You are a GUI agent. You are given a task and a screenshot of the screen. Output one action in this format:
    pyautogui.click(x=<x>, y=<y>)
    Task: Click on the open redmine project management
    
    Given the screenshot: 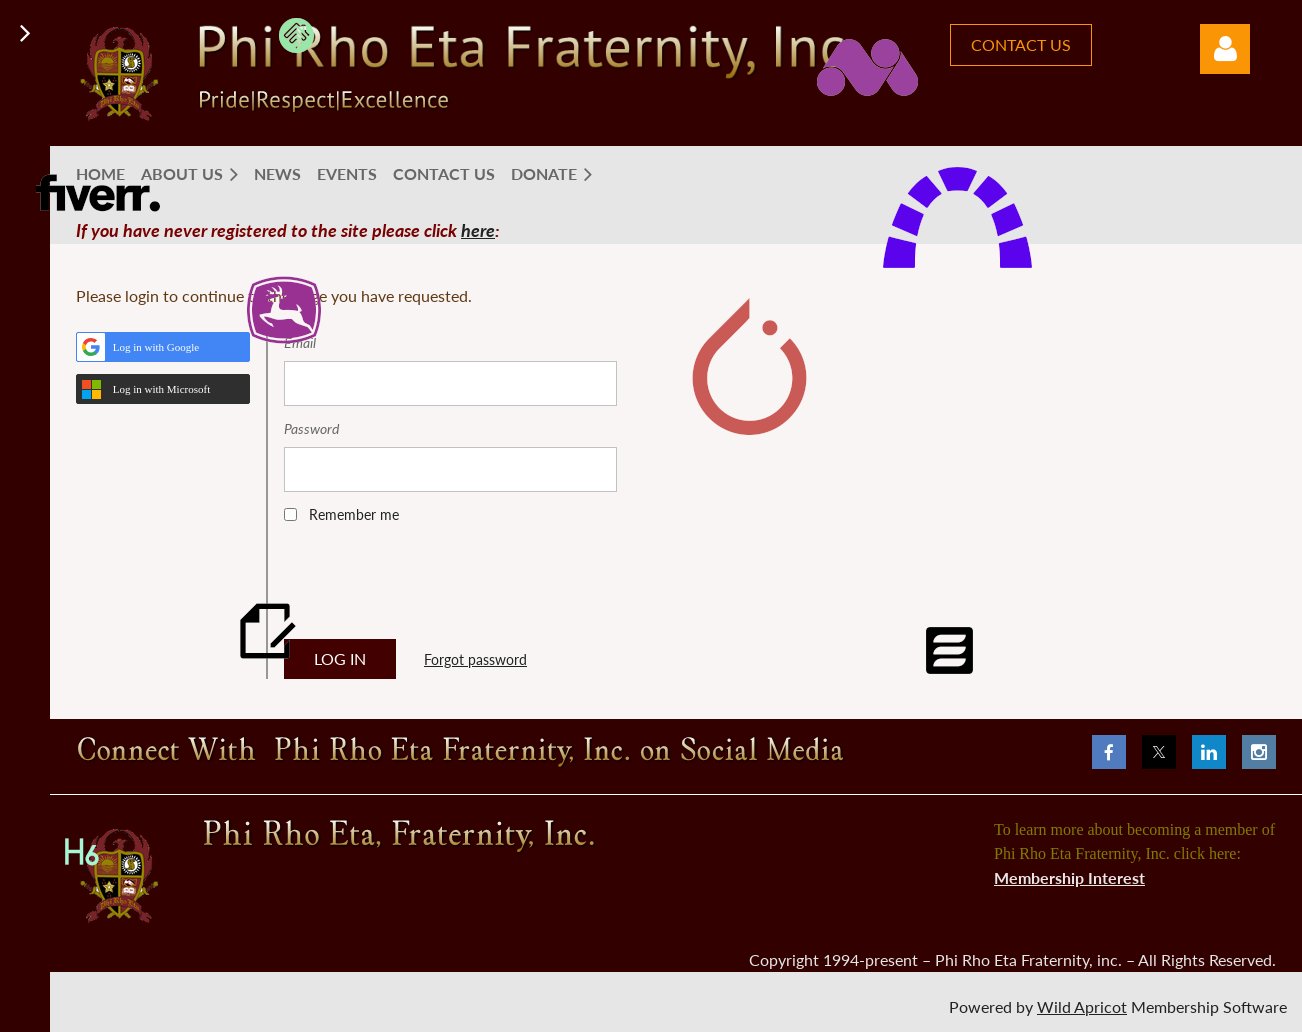 What is the action you would take?
    pyautogui.click(x=957, y=217)
    